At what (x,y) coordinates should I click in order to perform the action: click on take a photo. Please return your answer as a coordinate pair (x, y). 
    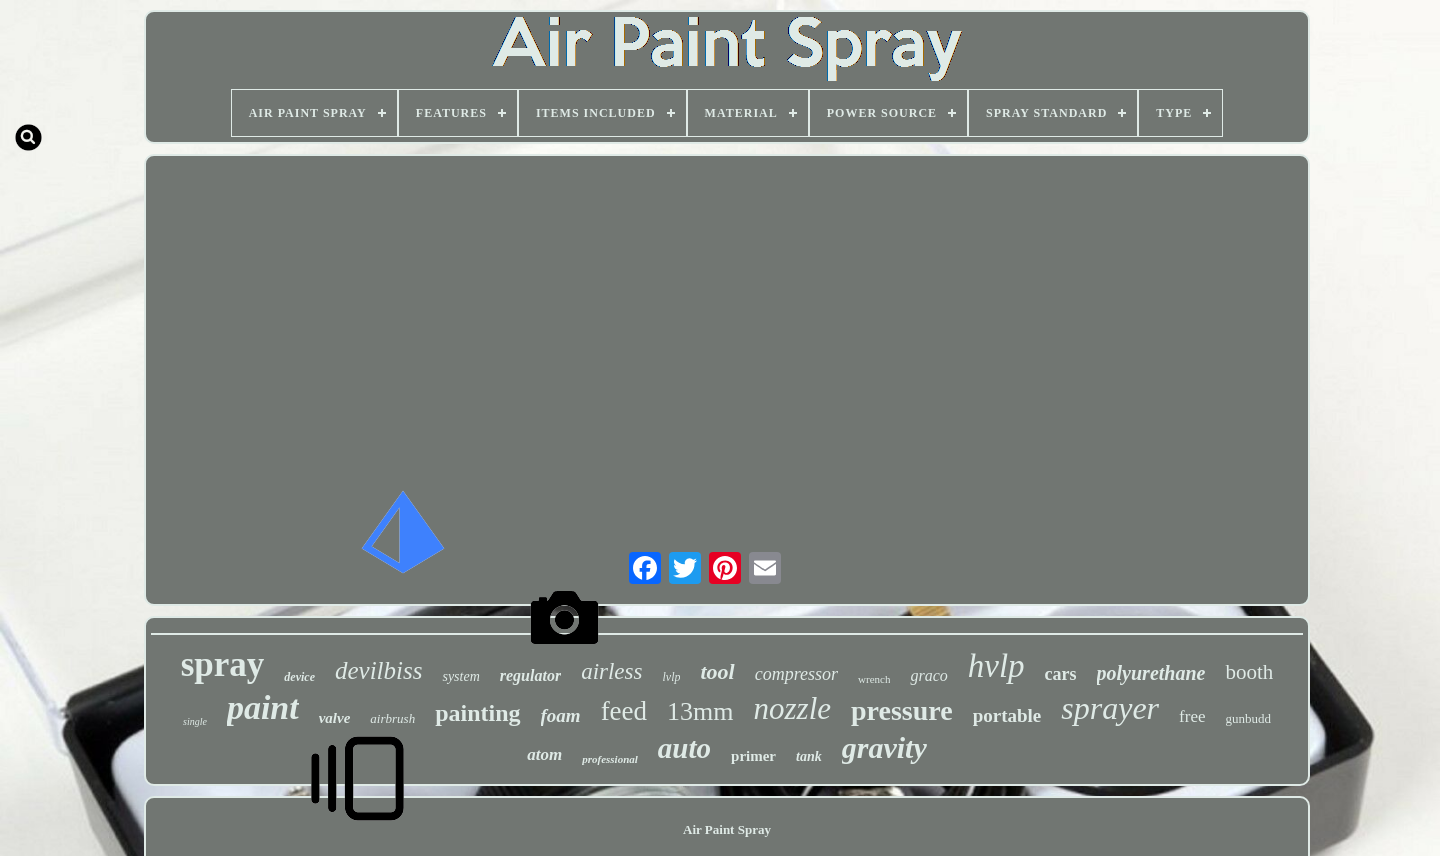
    Looking at the image, I should click on (564, 617).